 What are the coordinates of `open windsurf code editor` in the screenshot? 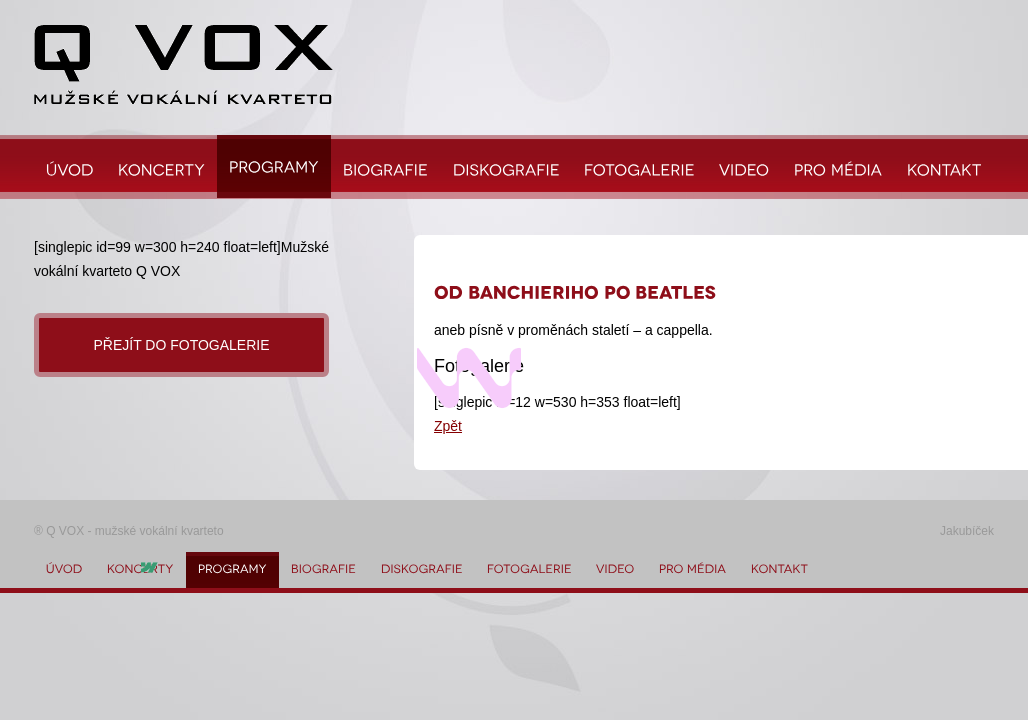 It's located at (469, 378).